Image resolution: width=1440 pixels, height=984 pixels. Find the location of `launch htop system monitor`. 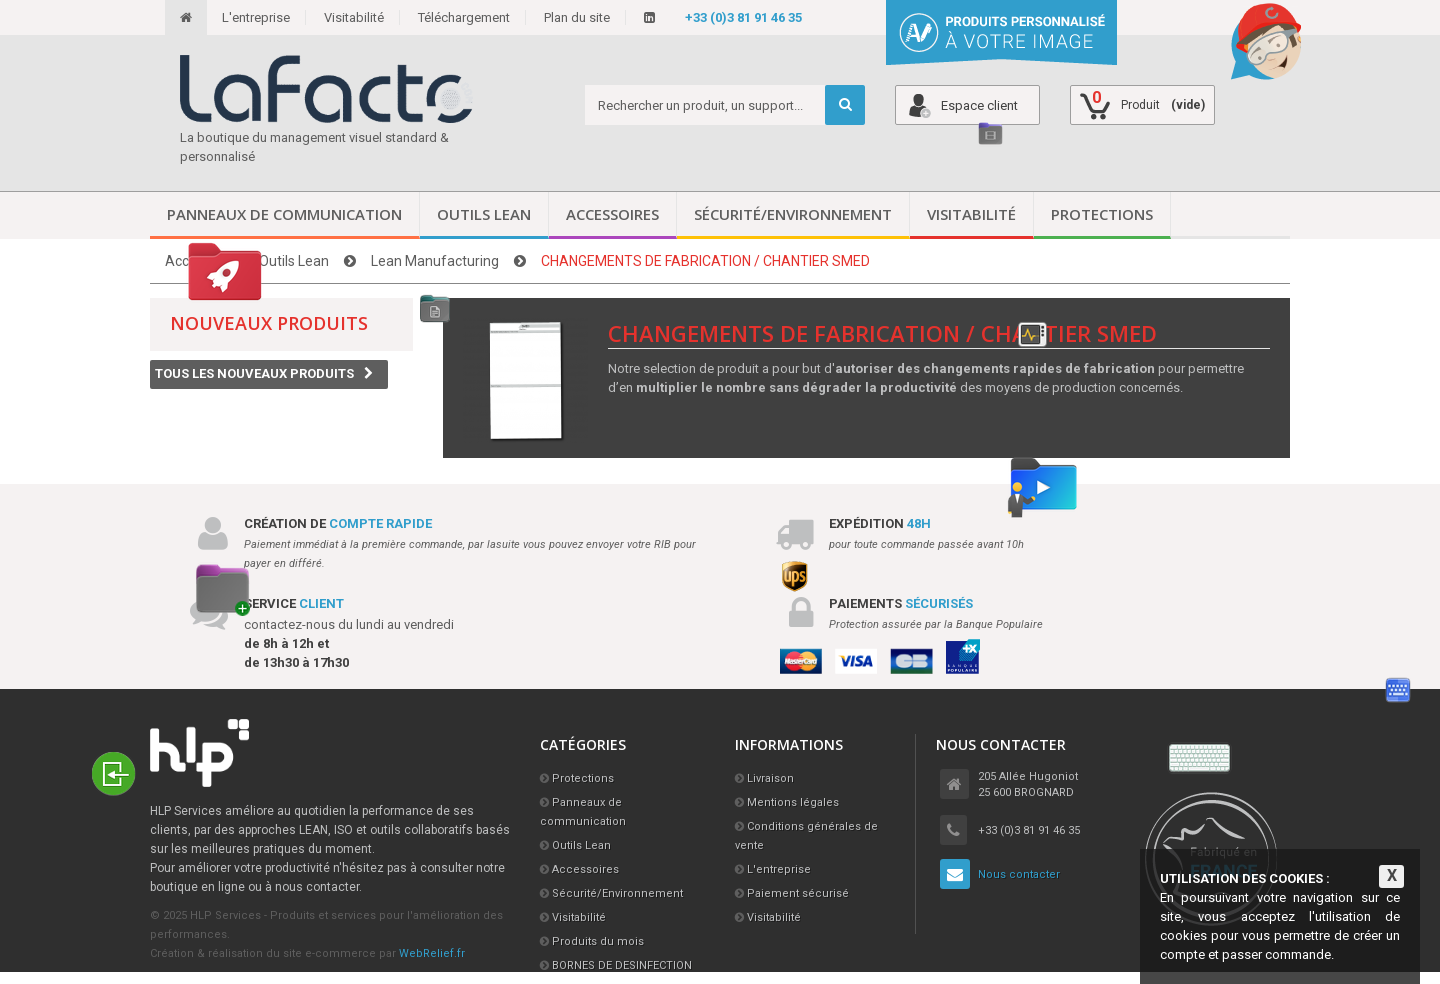

launch htop system monitor is located at coordinates (1032, 334).